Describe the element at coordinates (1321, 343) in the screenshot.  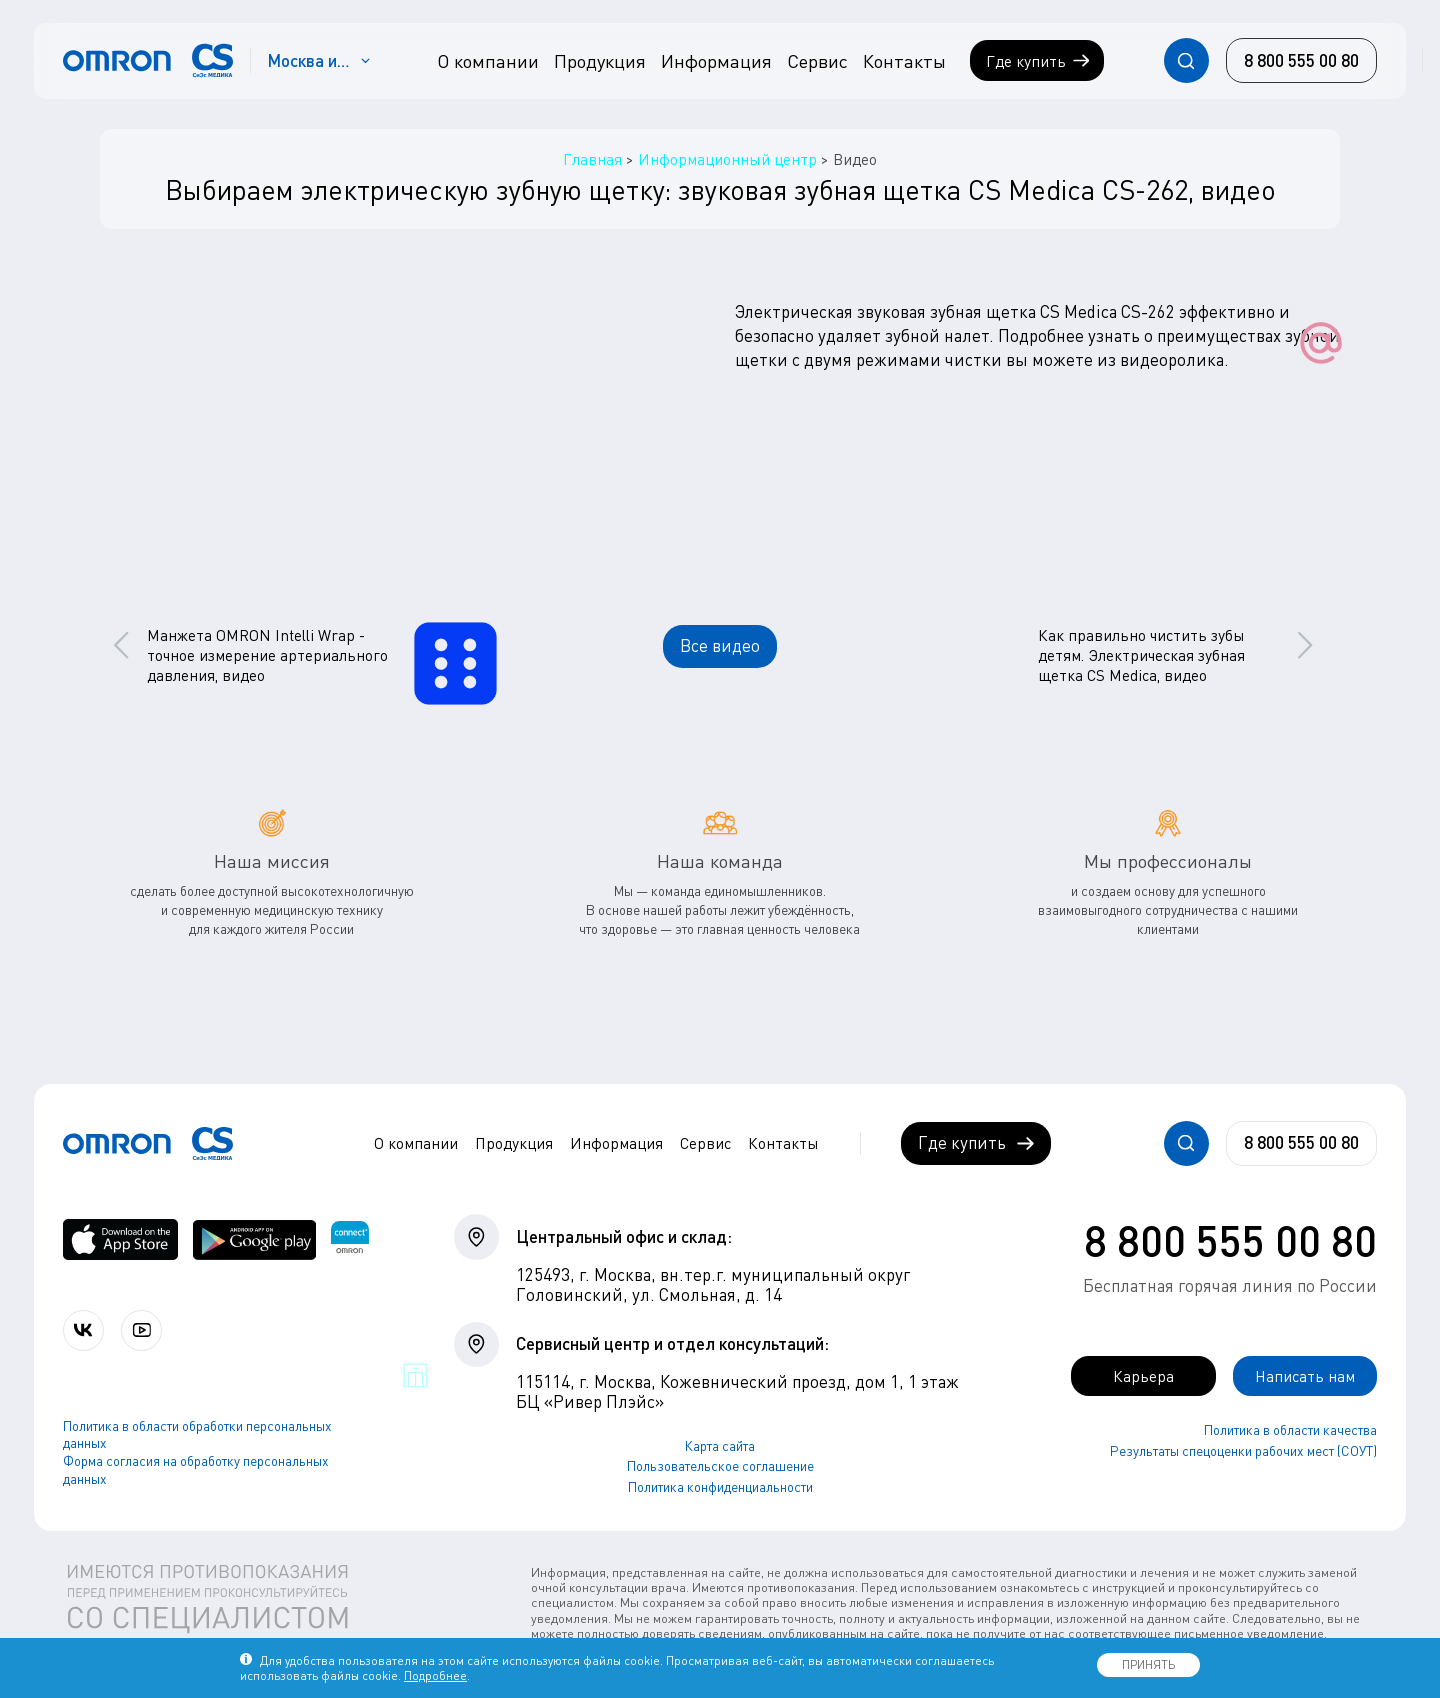
I see `compose a new email` at that location.